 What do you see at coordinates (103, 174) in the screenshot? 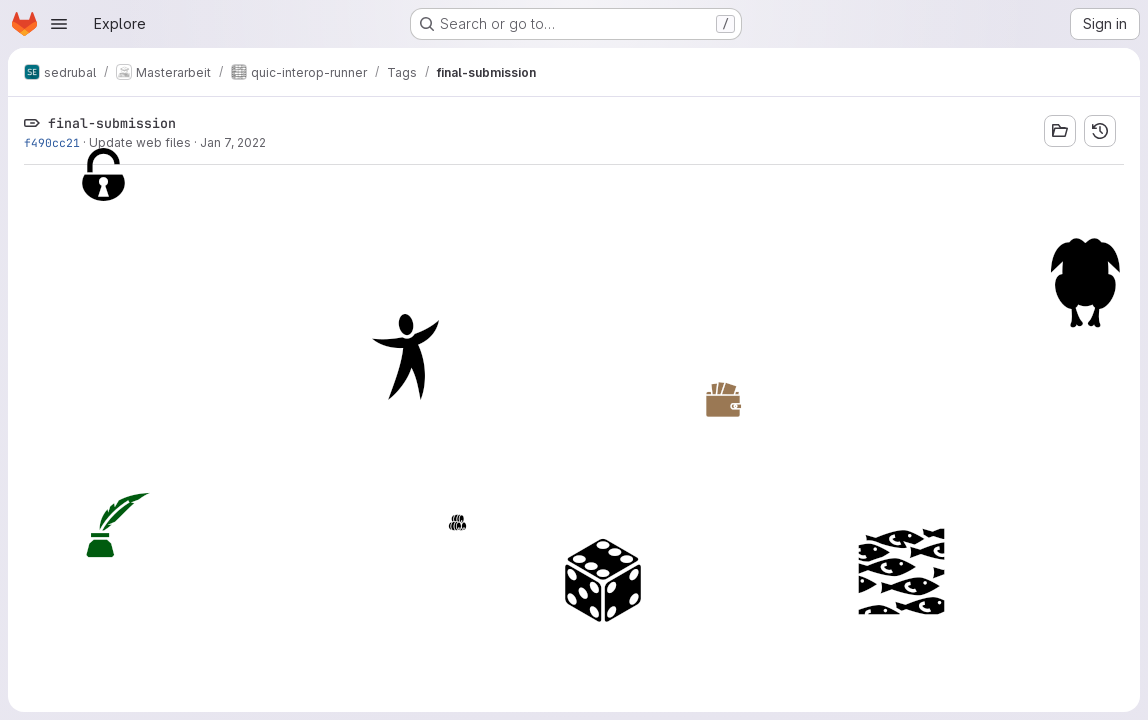
I see `unlocked or unsecured status` at bounding box center [103, 174].